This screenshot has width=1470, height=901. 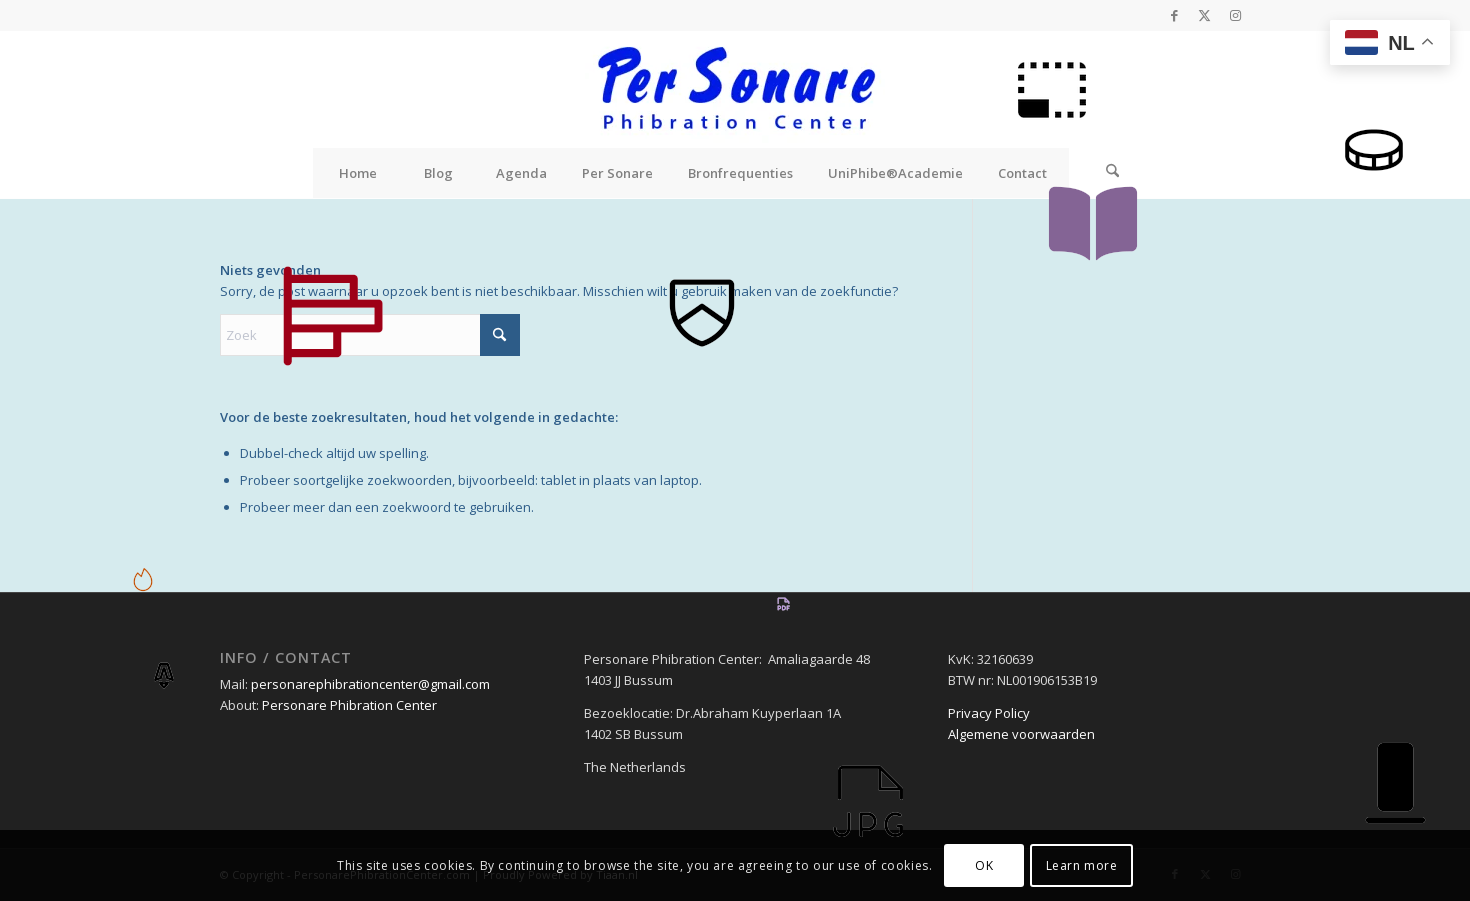 I want to click on resize image to smaller dimensions, so click(x=1052, y=90).